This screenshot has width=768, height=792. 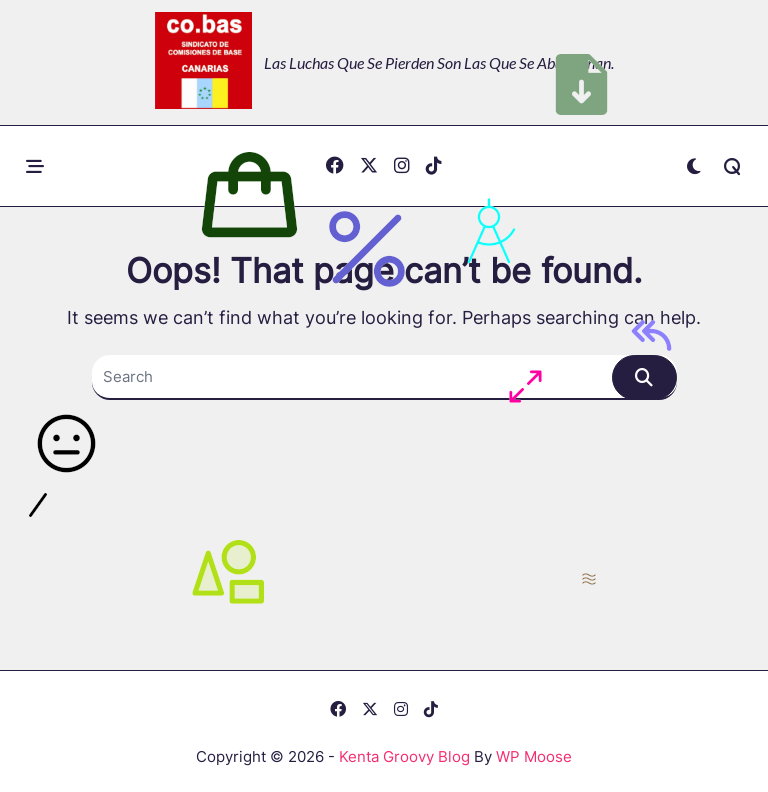 What do you see at coordinates (367, 249) in the screenshot?
I see `apply or view a discount` at bounding box center [367, 249].